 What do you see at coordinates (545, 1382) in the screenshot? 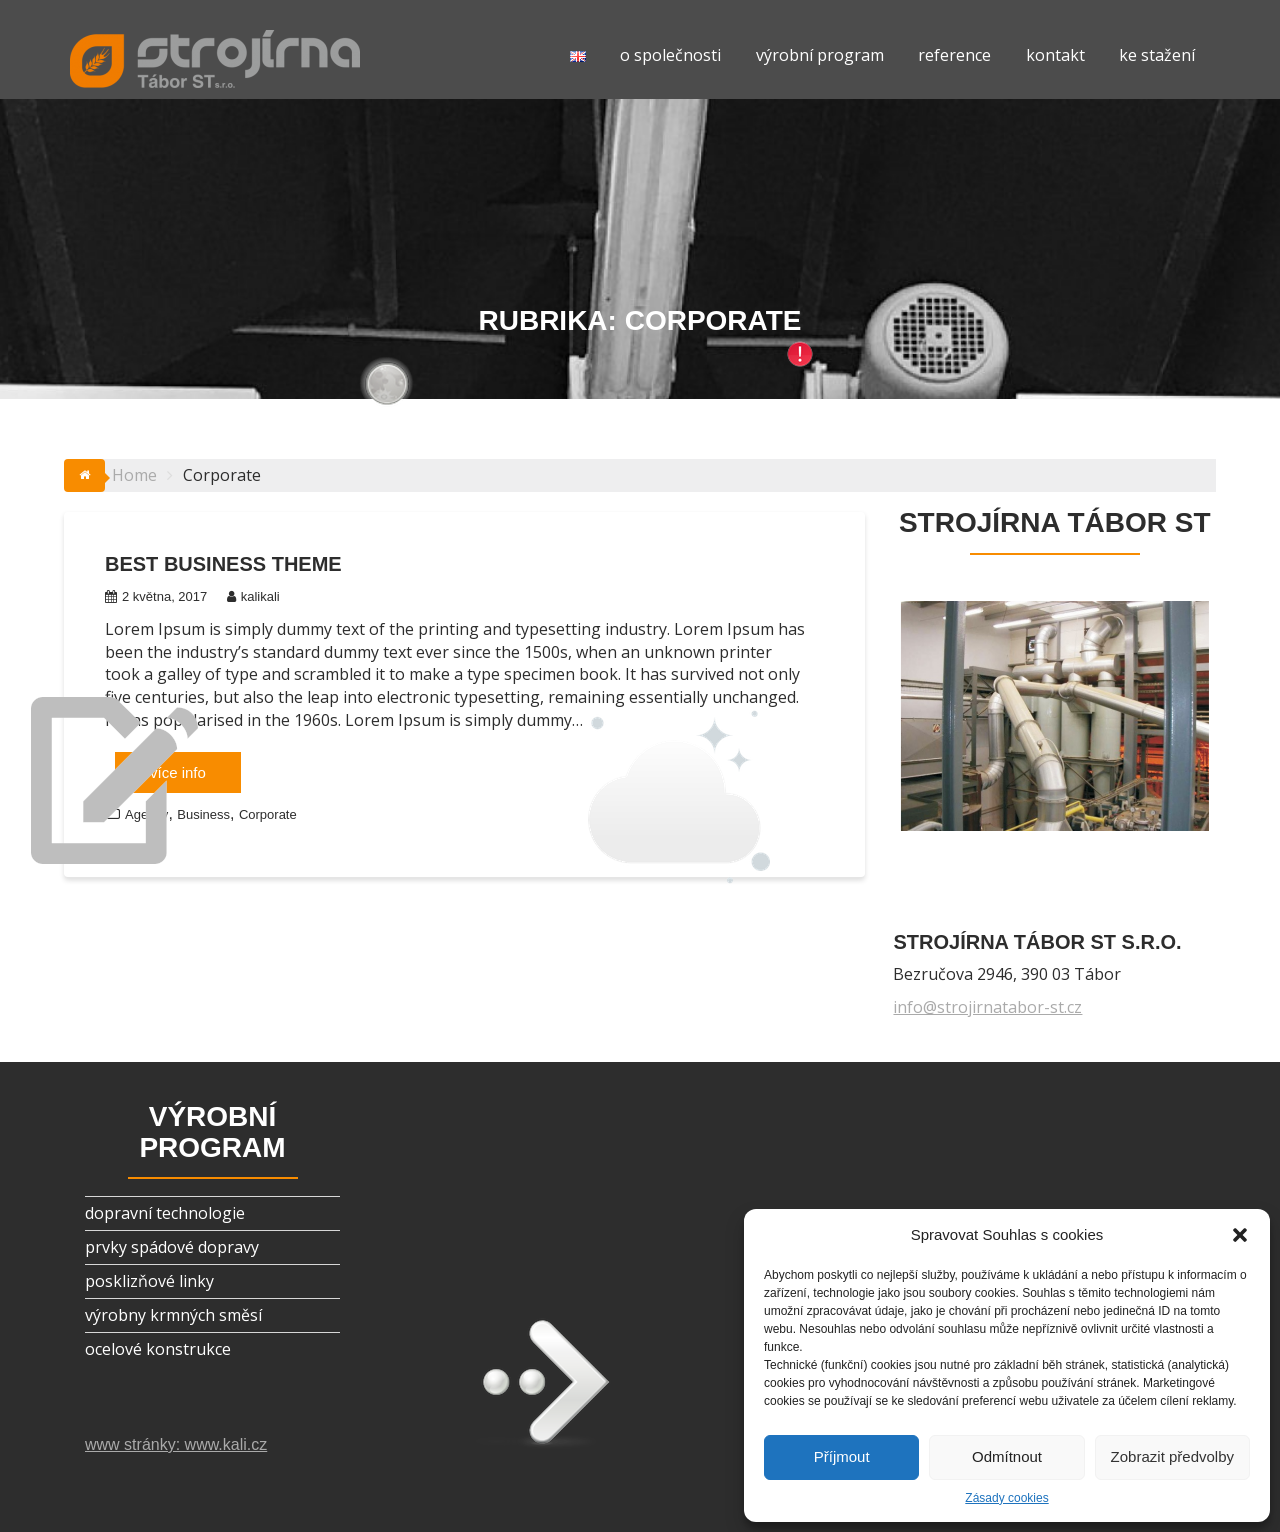
I see `navigate to the next item or page` at bounding box center [545, 1382].